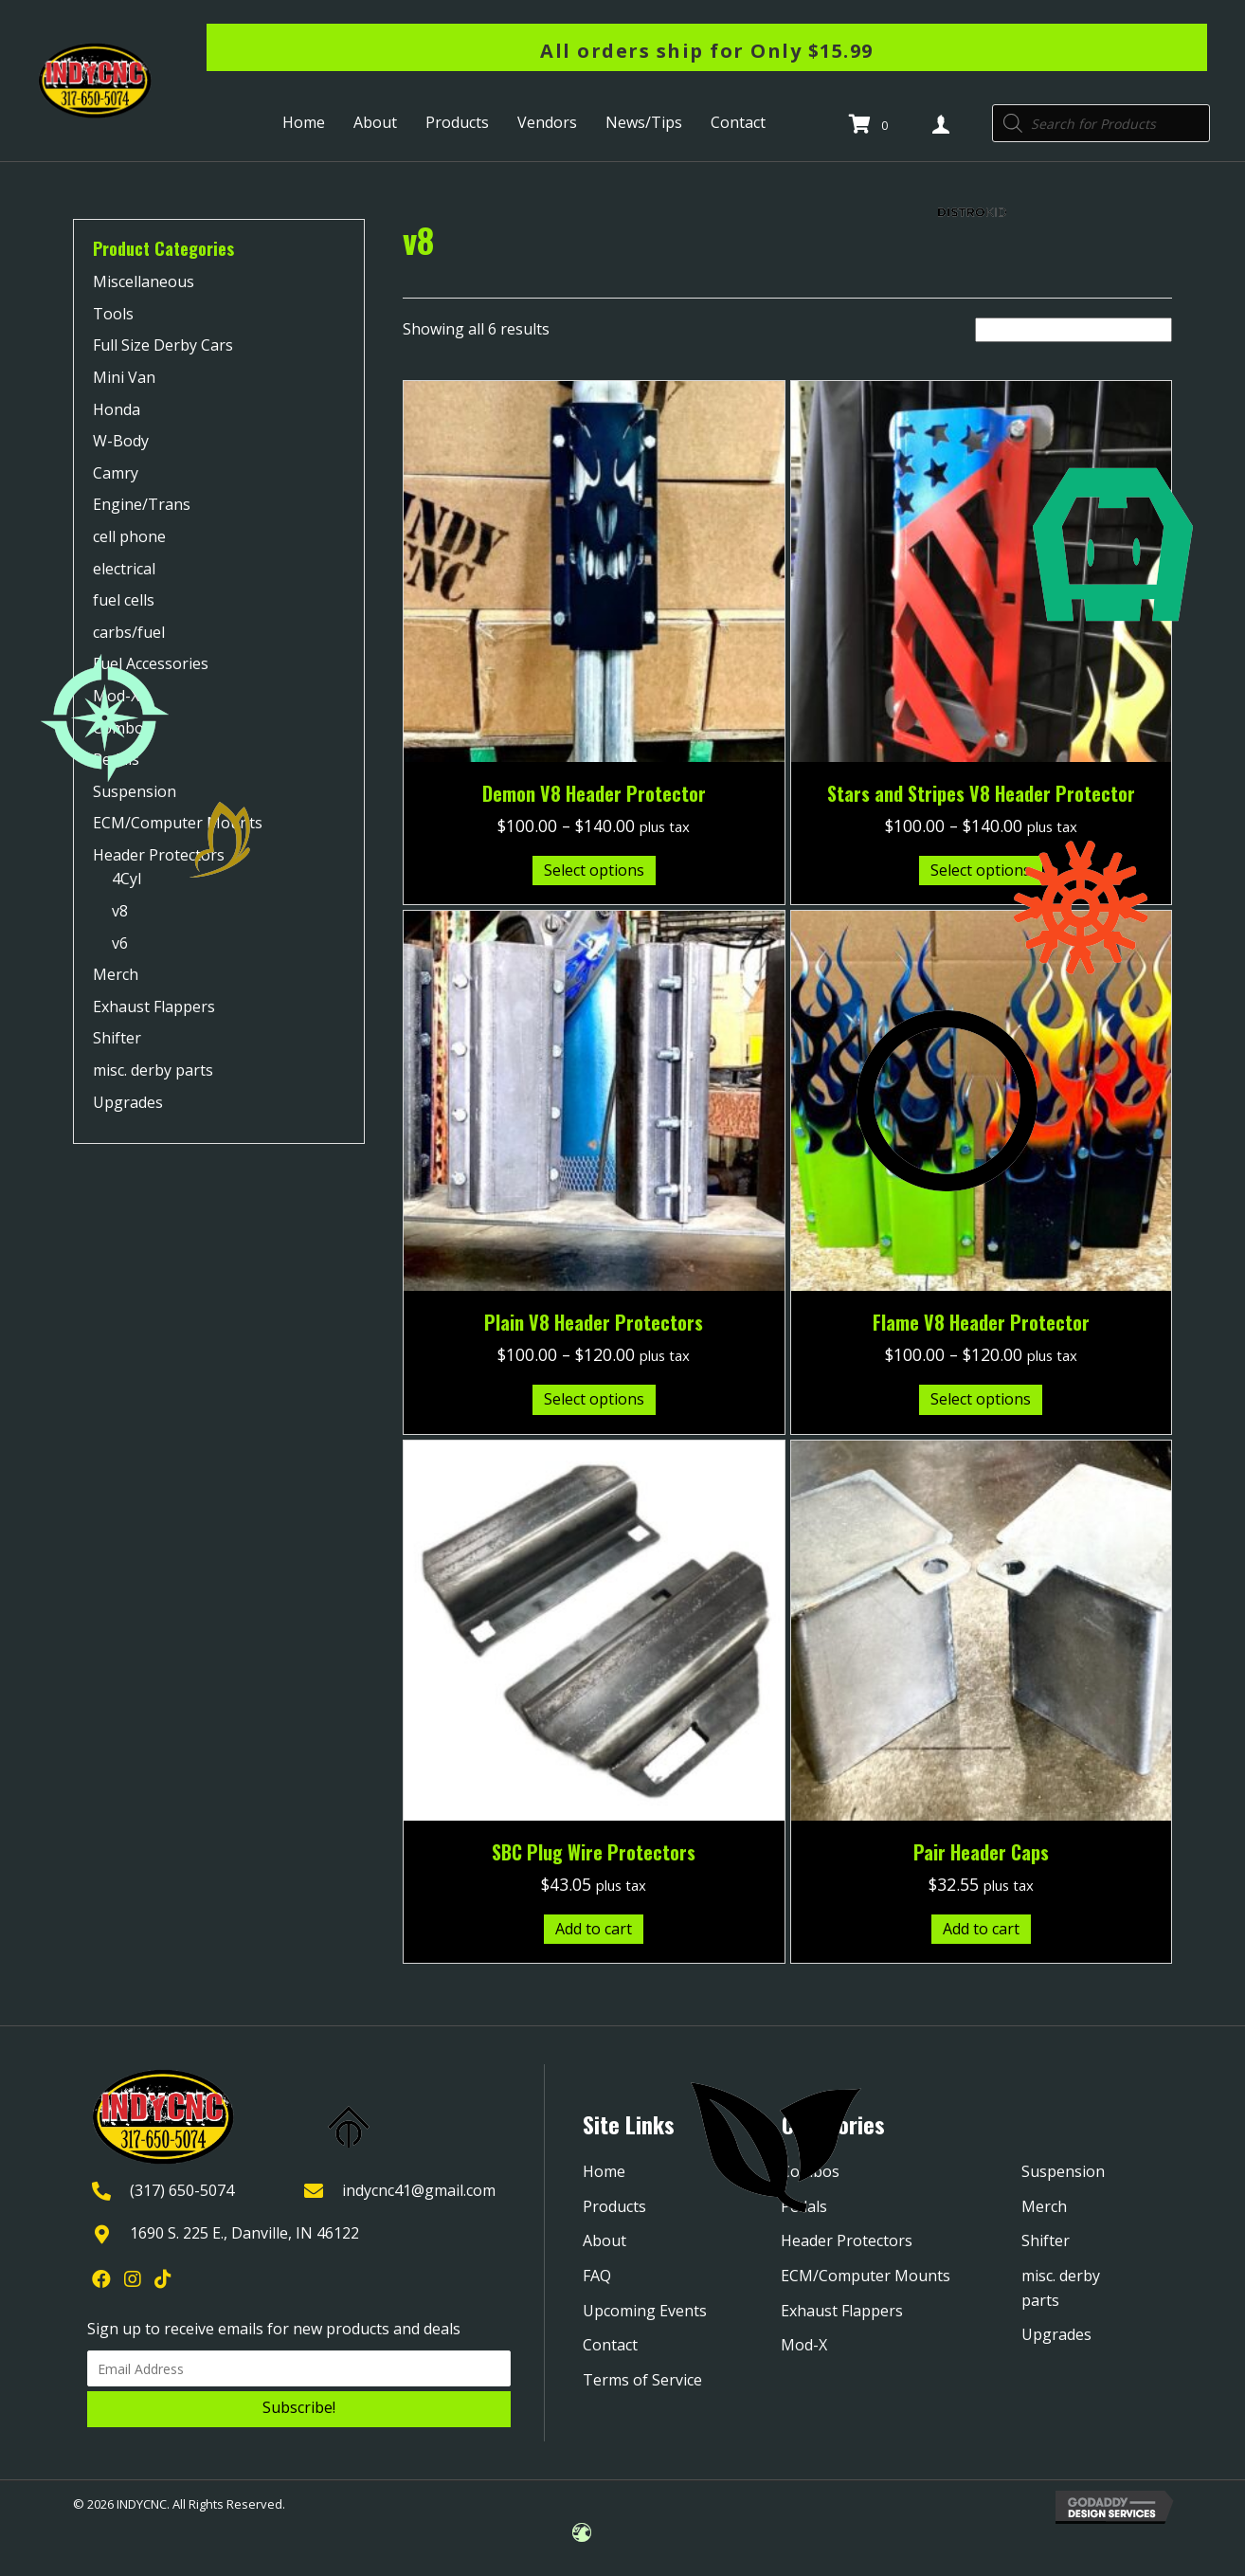  What do you see at coordinates (947, 1100) in the screenshot?
I see `sourcehut logo - link to sourcehut code hosting platform` at bounding box center [947, 1100].